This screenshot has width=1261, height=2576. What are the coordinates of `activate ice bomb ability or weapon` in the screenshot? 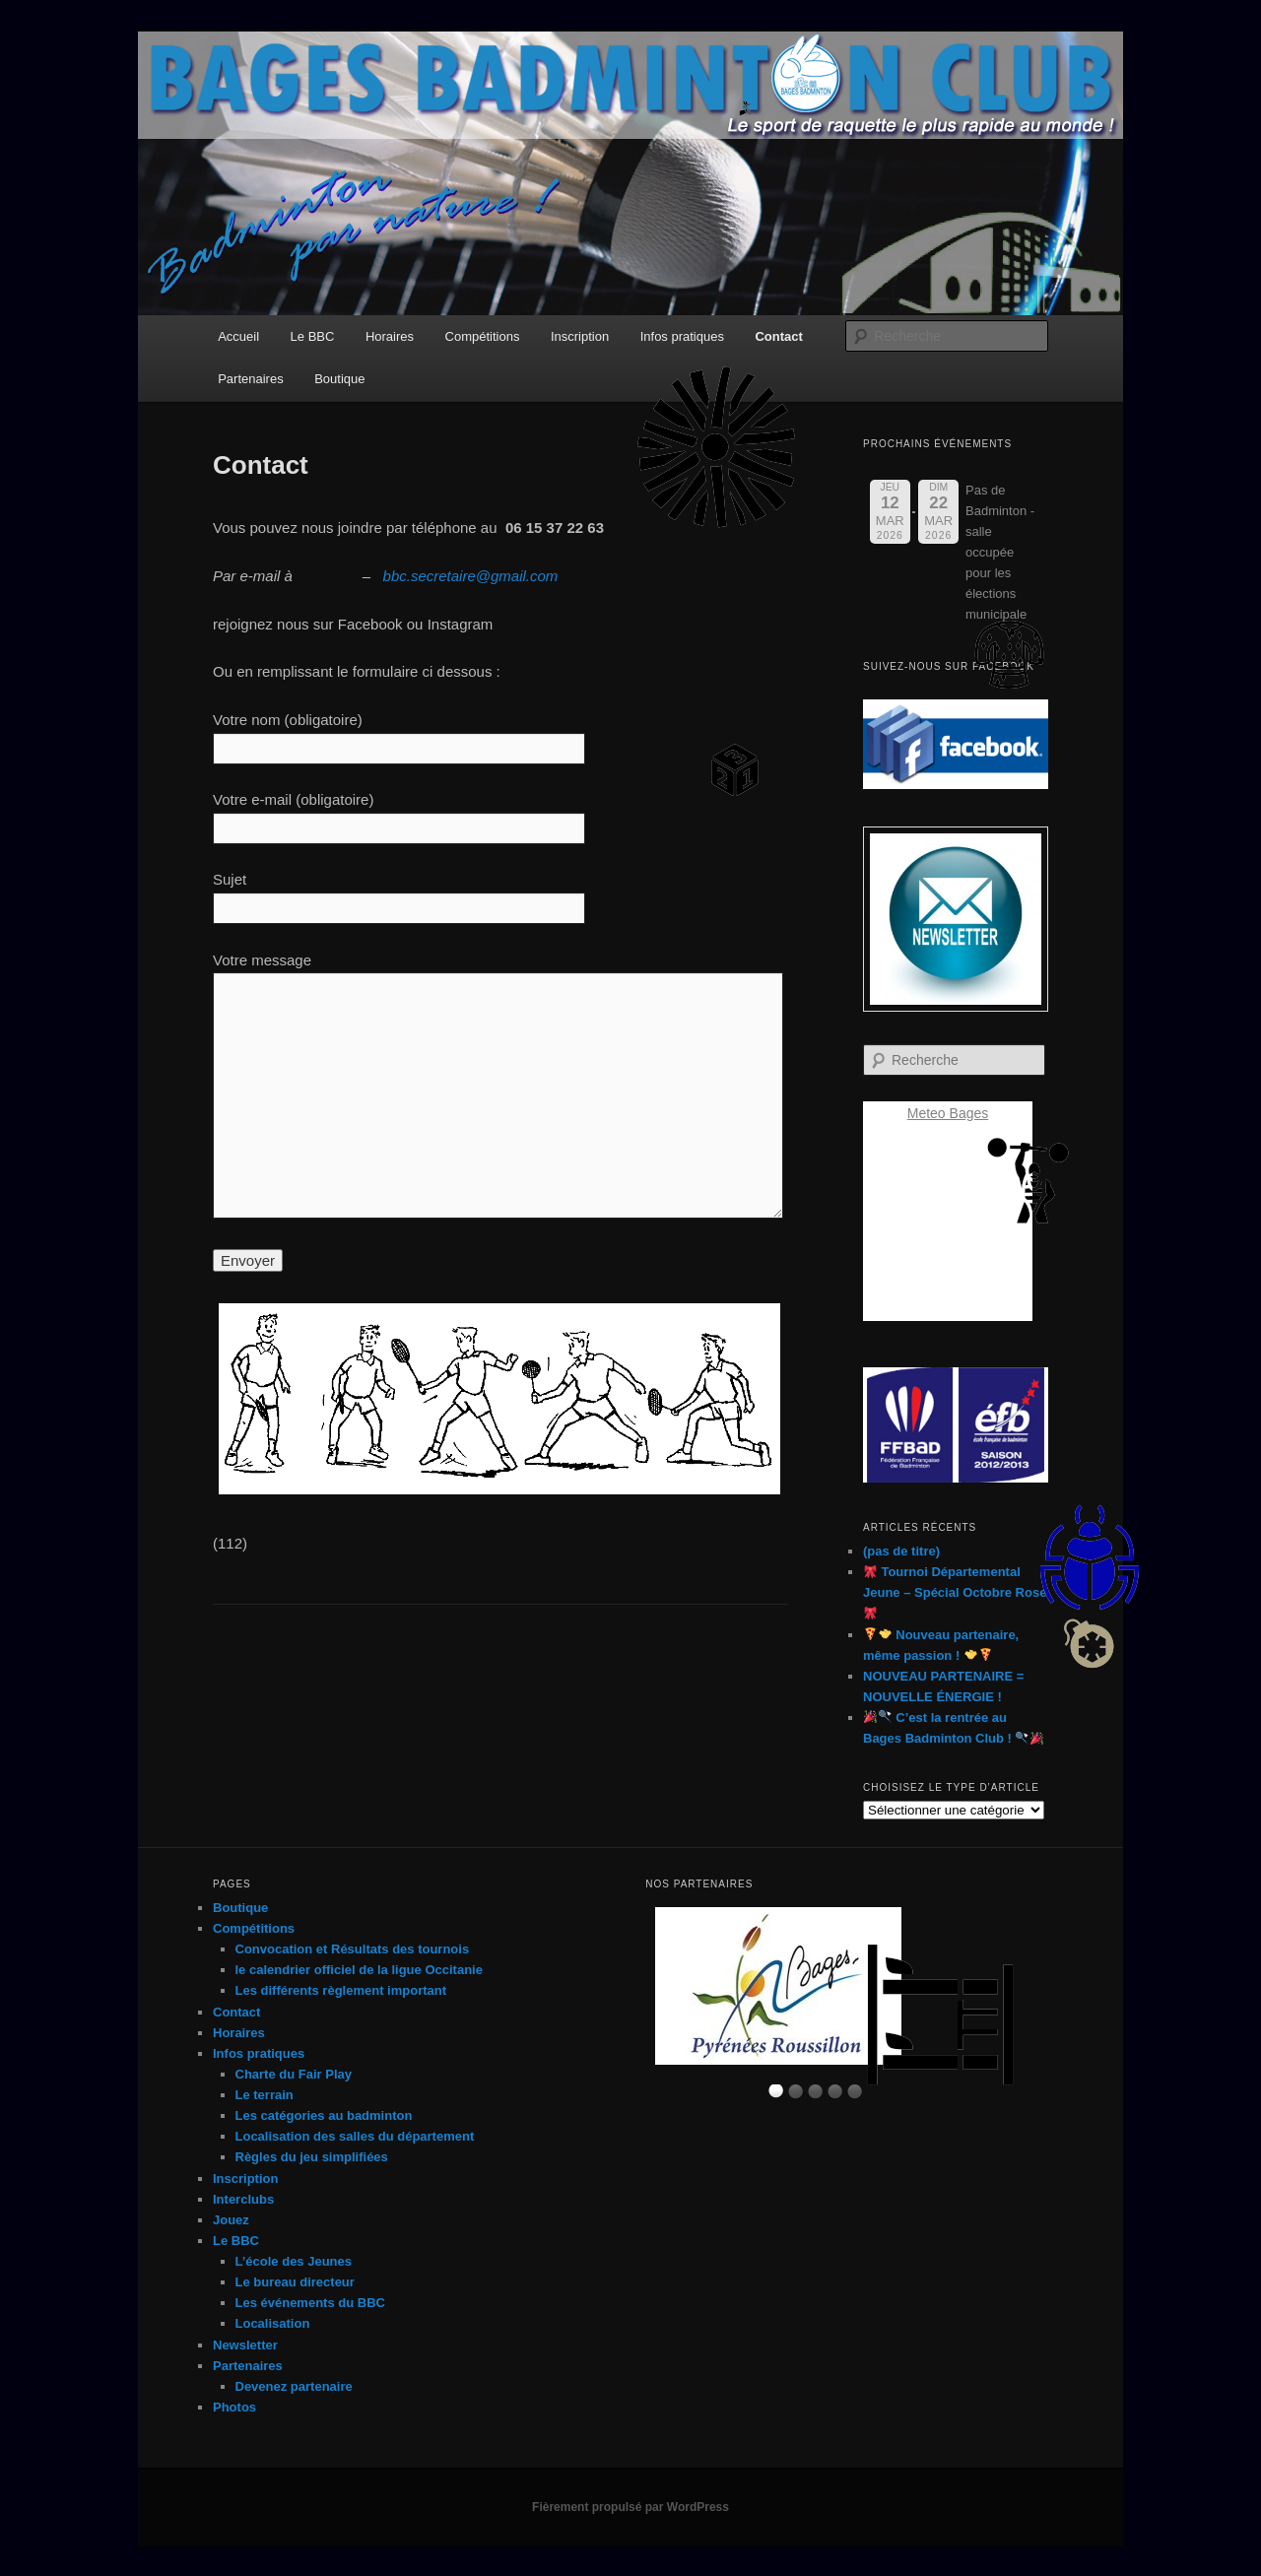 It's located at (1089, 1643).